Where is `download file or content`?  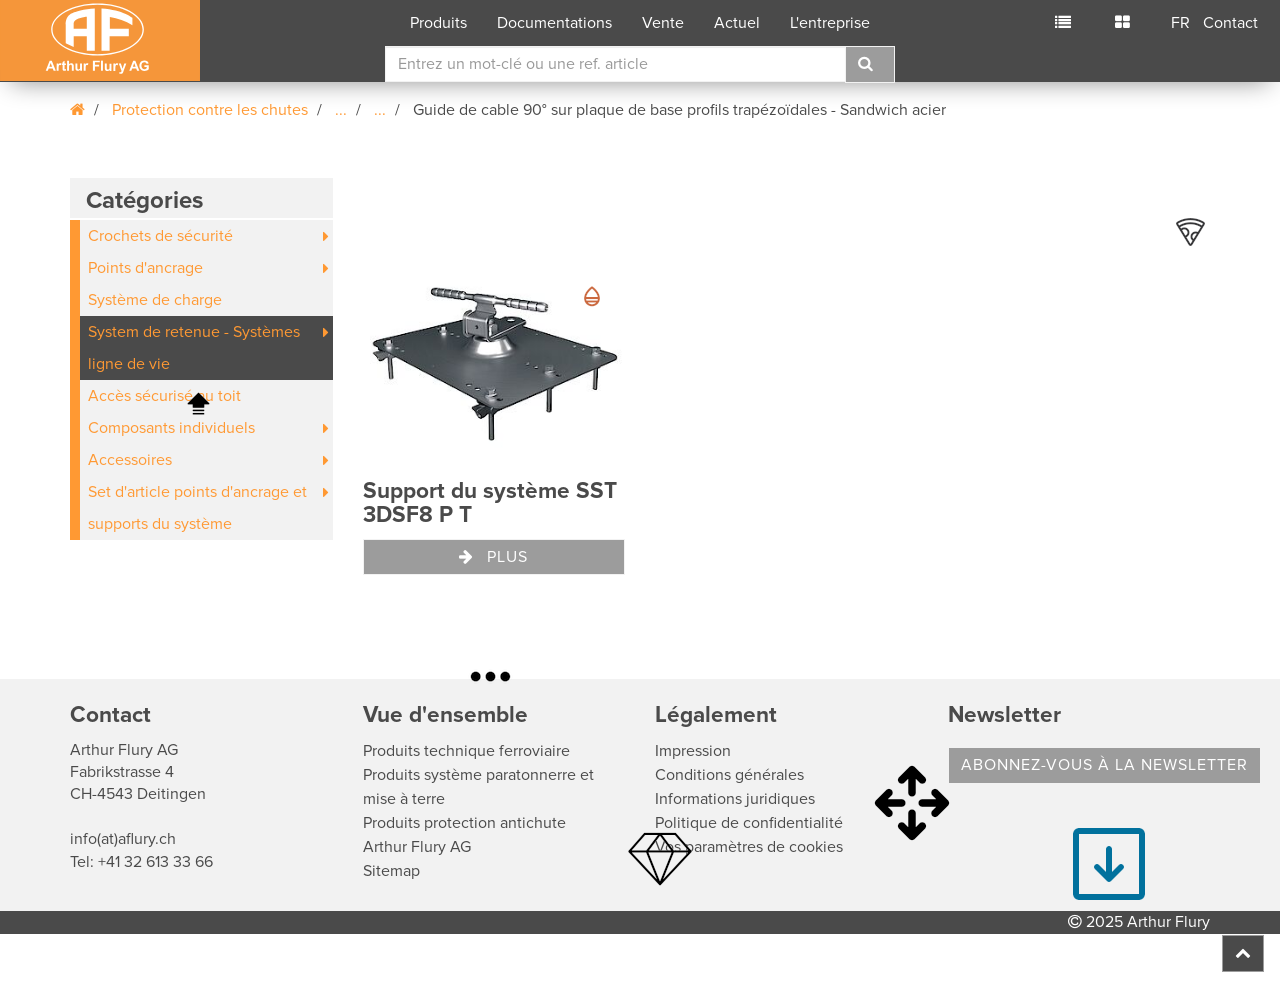
download file or content is located at coordinates (1109, 864).